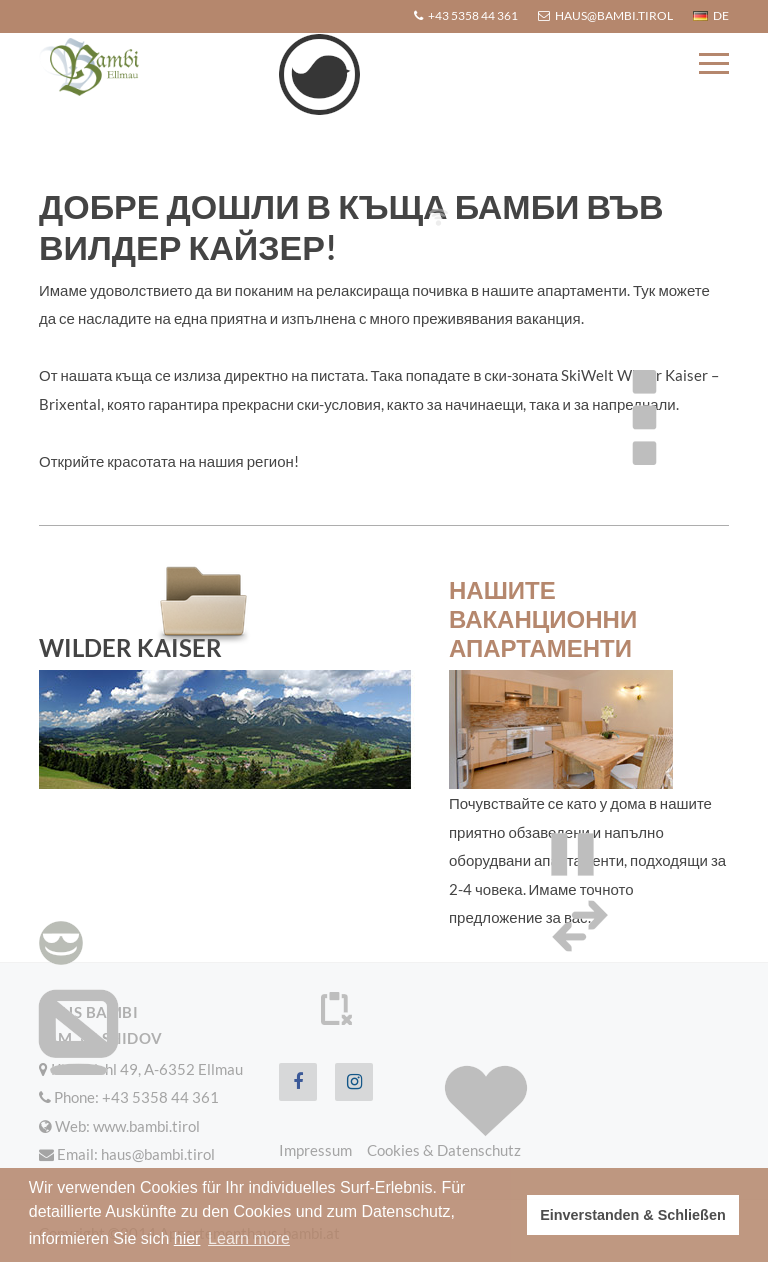 The image size is (768, 1262). What do you see at coordinates (61, 943) in the screenshot?
I see `react with a cool or confident emoji` at bounding box center [61, 943].